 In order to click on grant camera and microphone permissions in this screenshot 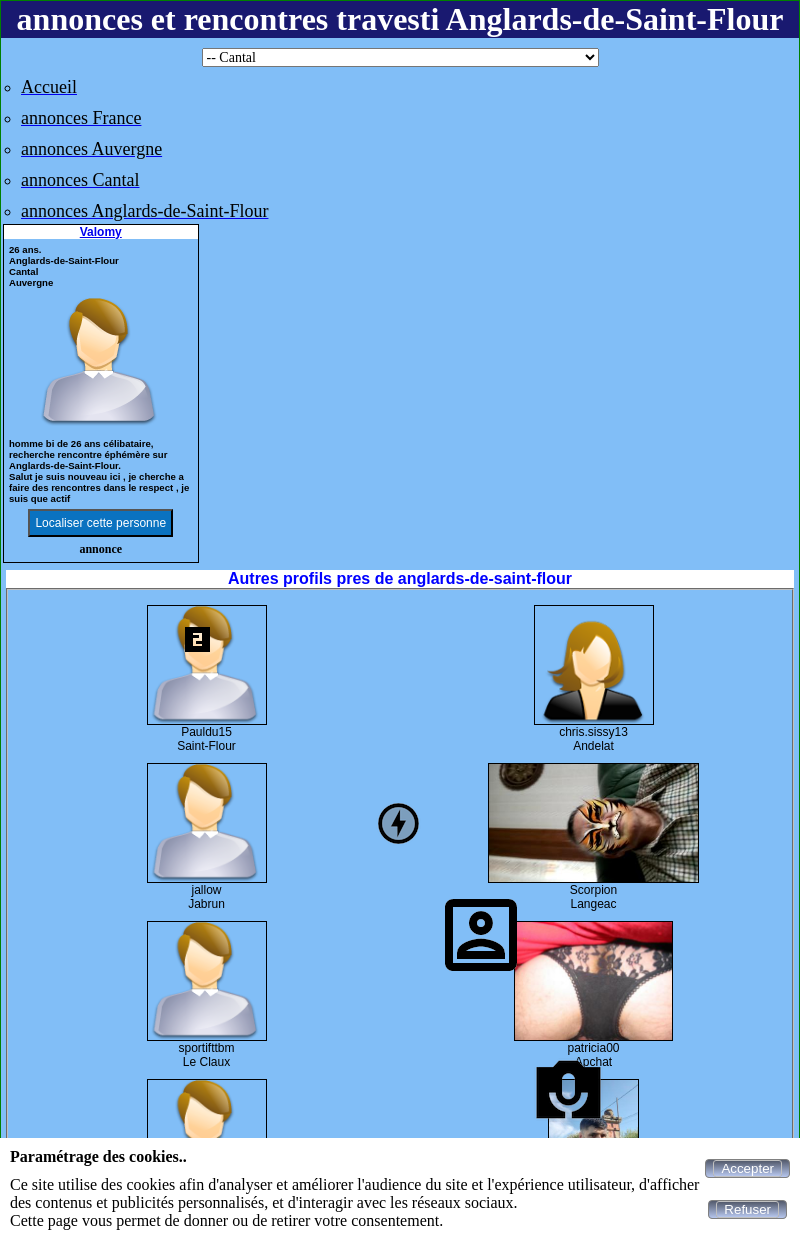, I will do `click(568, 1089)`.